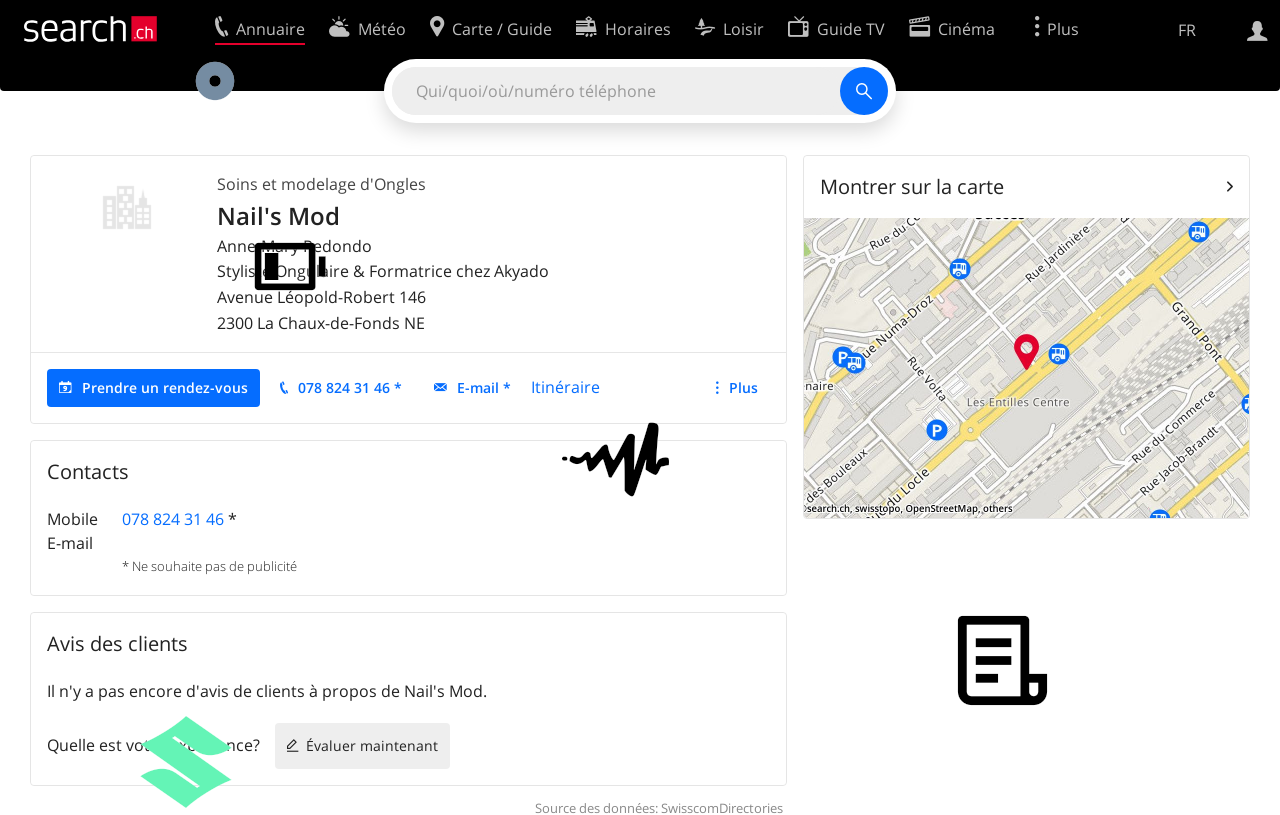  I want to click on start recording audio or video, so click(215, 81).